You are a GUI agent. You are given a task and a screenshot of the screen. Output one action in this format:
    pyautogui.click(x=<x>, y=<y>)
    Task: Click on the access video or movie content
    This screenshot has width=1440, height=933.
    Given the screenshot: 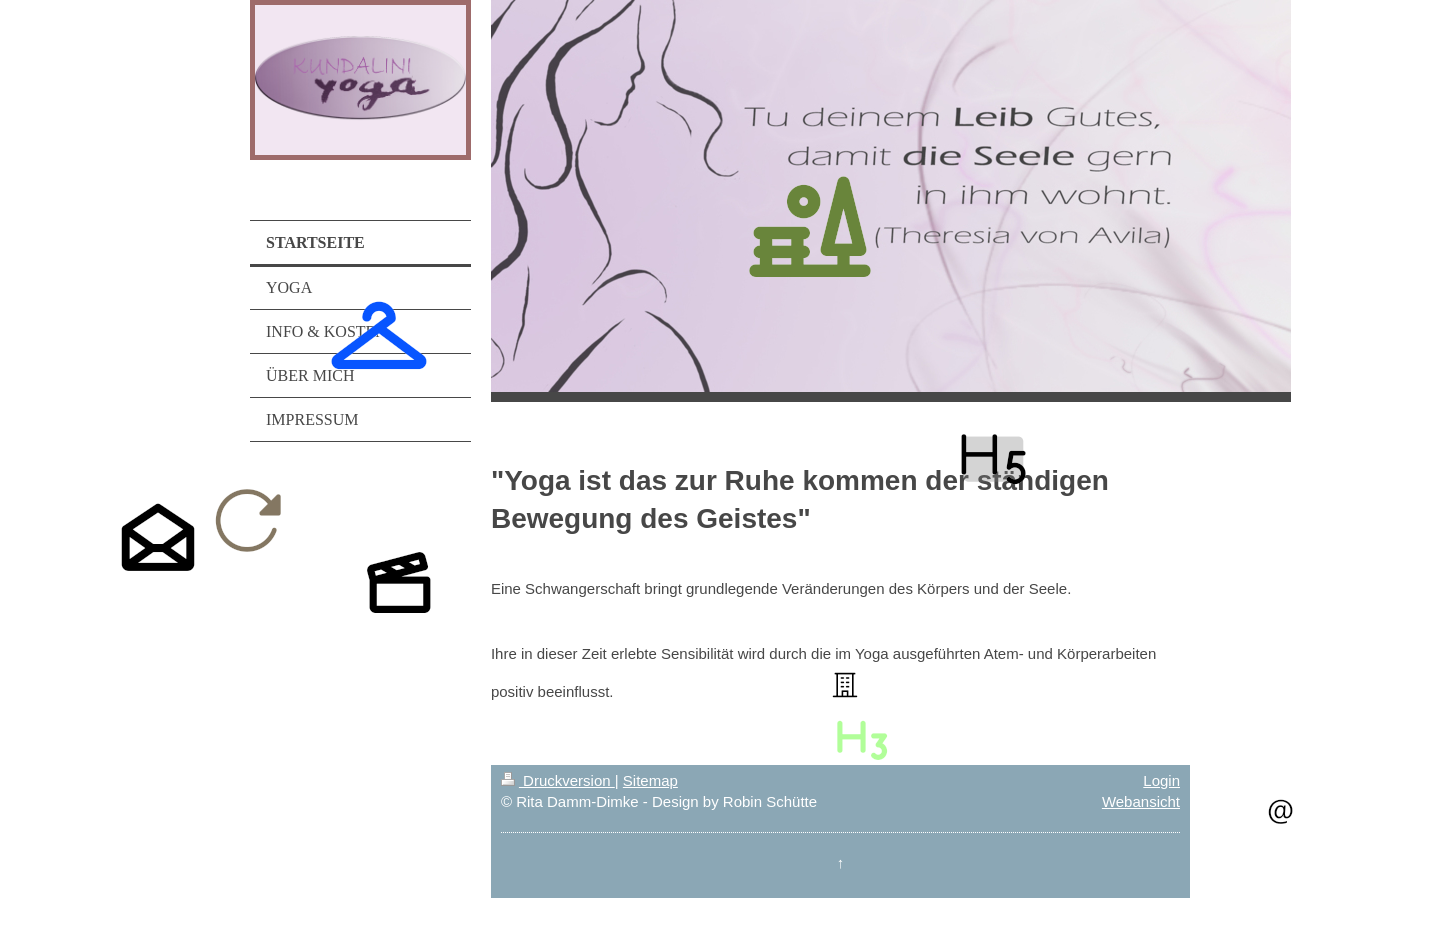 What is the action you would take?
    pyautogui.click(x=400, y=585)
    